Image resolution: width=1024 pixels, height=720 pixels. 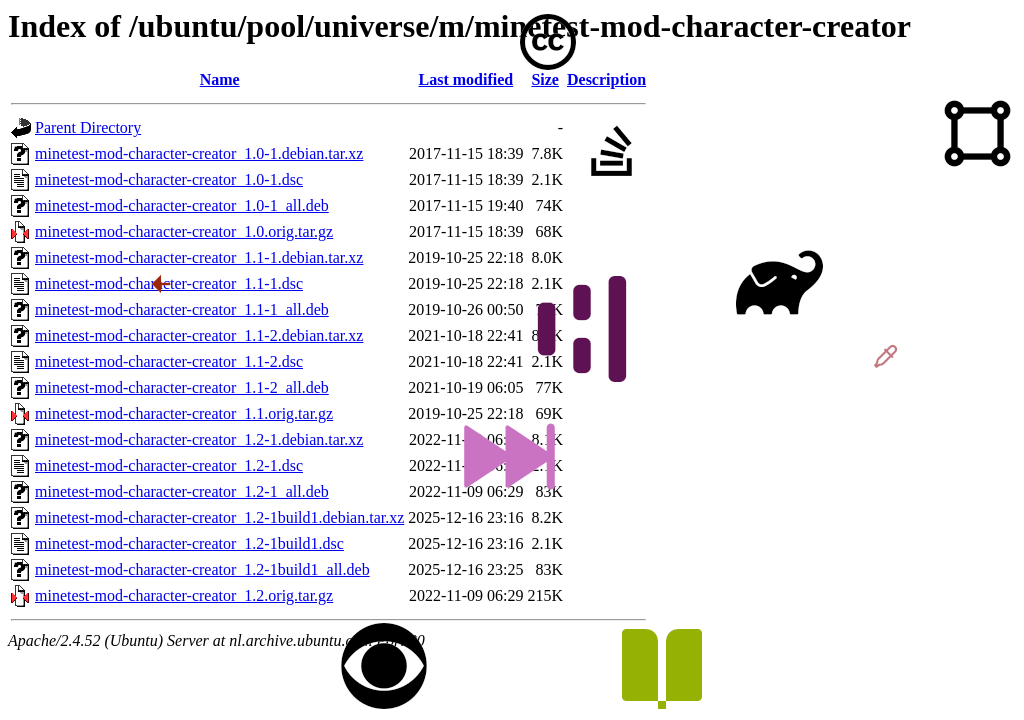 I want to click on indicates content is licensed under Creative Commons, so click(x=548, y=42).